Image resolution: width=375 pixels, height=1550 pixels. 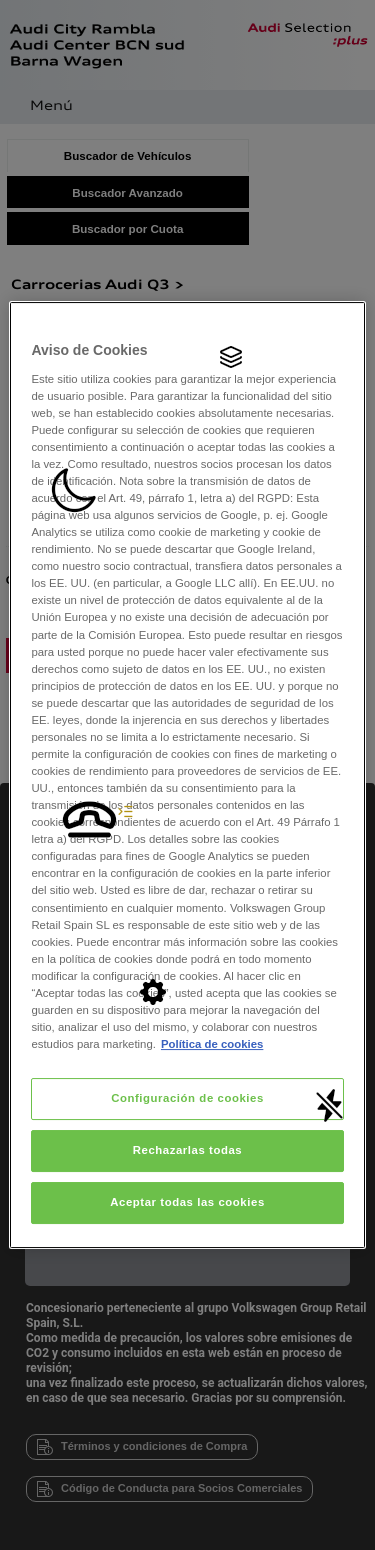 What do you see at coordinates (73, 491) in the screenshot?
I see `switch to dark mode` at bounding box center [73, 491].